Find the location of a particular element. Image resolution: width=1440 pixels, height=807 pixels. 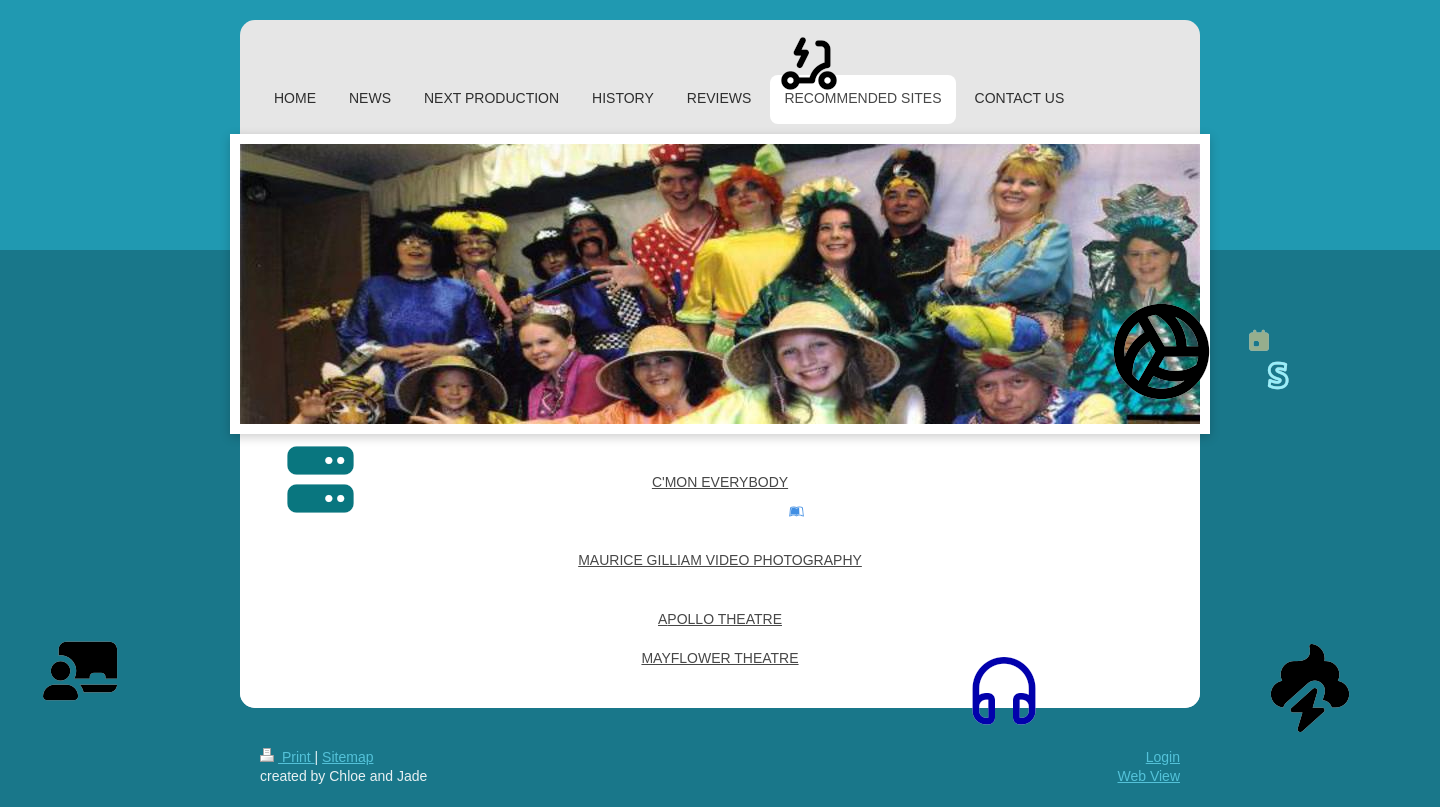

connect to Stripe payment services is located at coordinates (1277, 375).